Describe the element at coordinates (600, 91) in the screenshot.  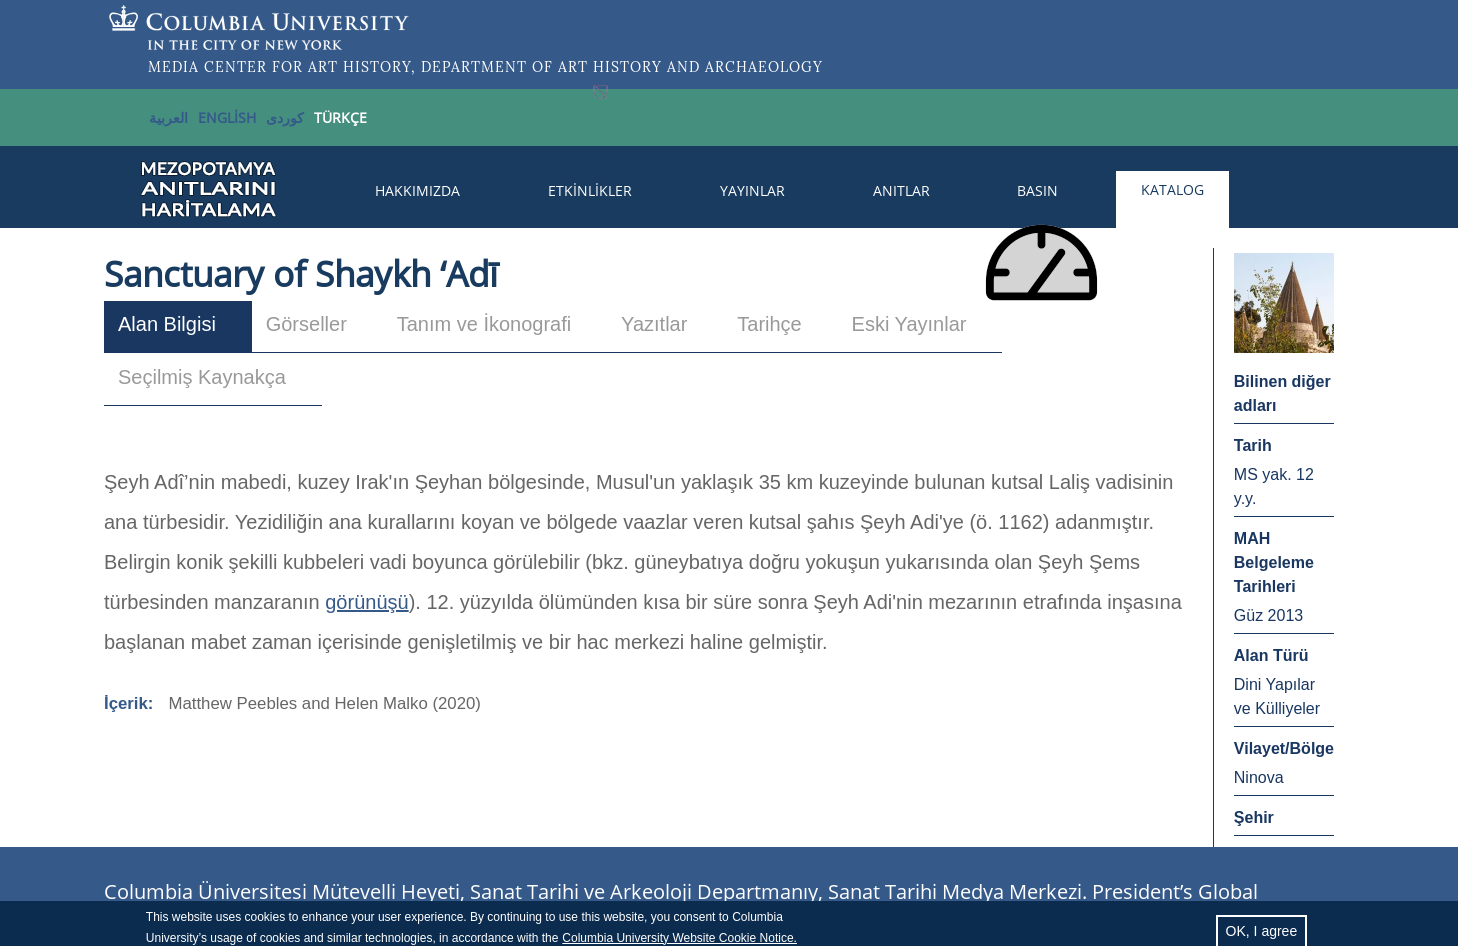
I see `disable security or protection features` at that location.